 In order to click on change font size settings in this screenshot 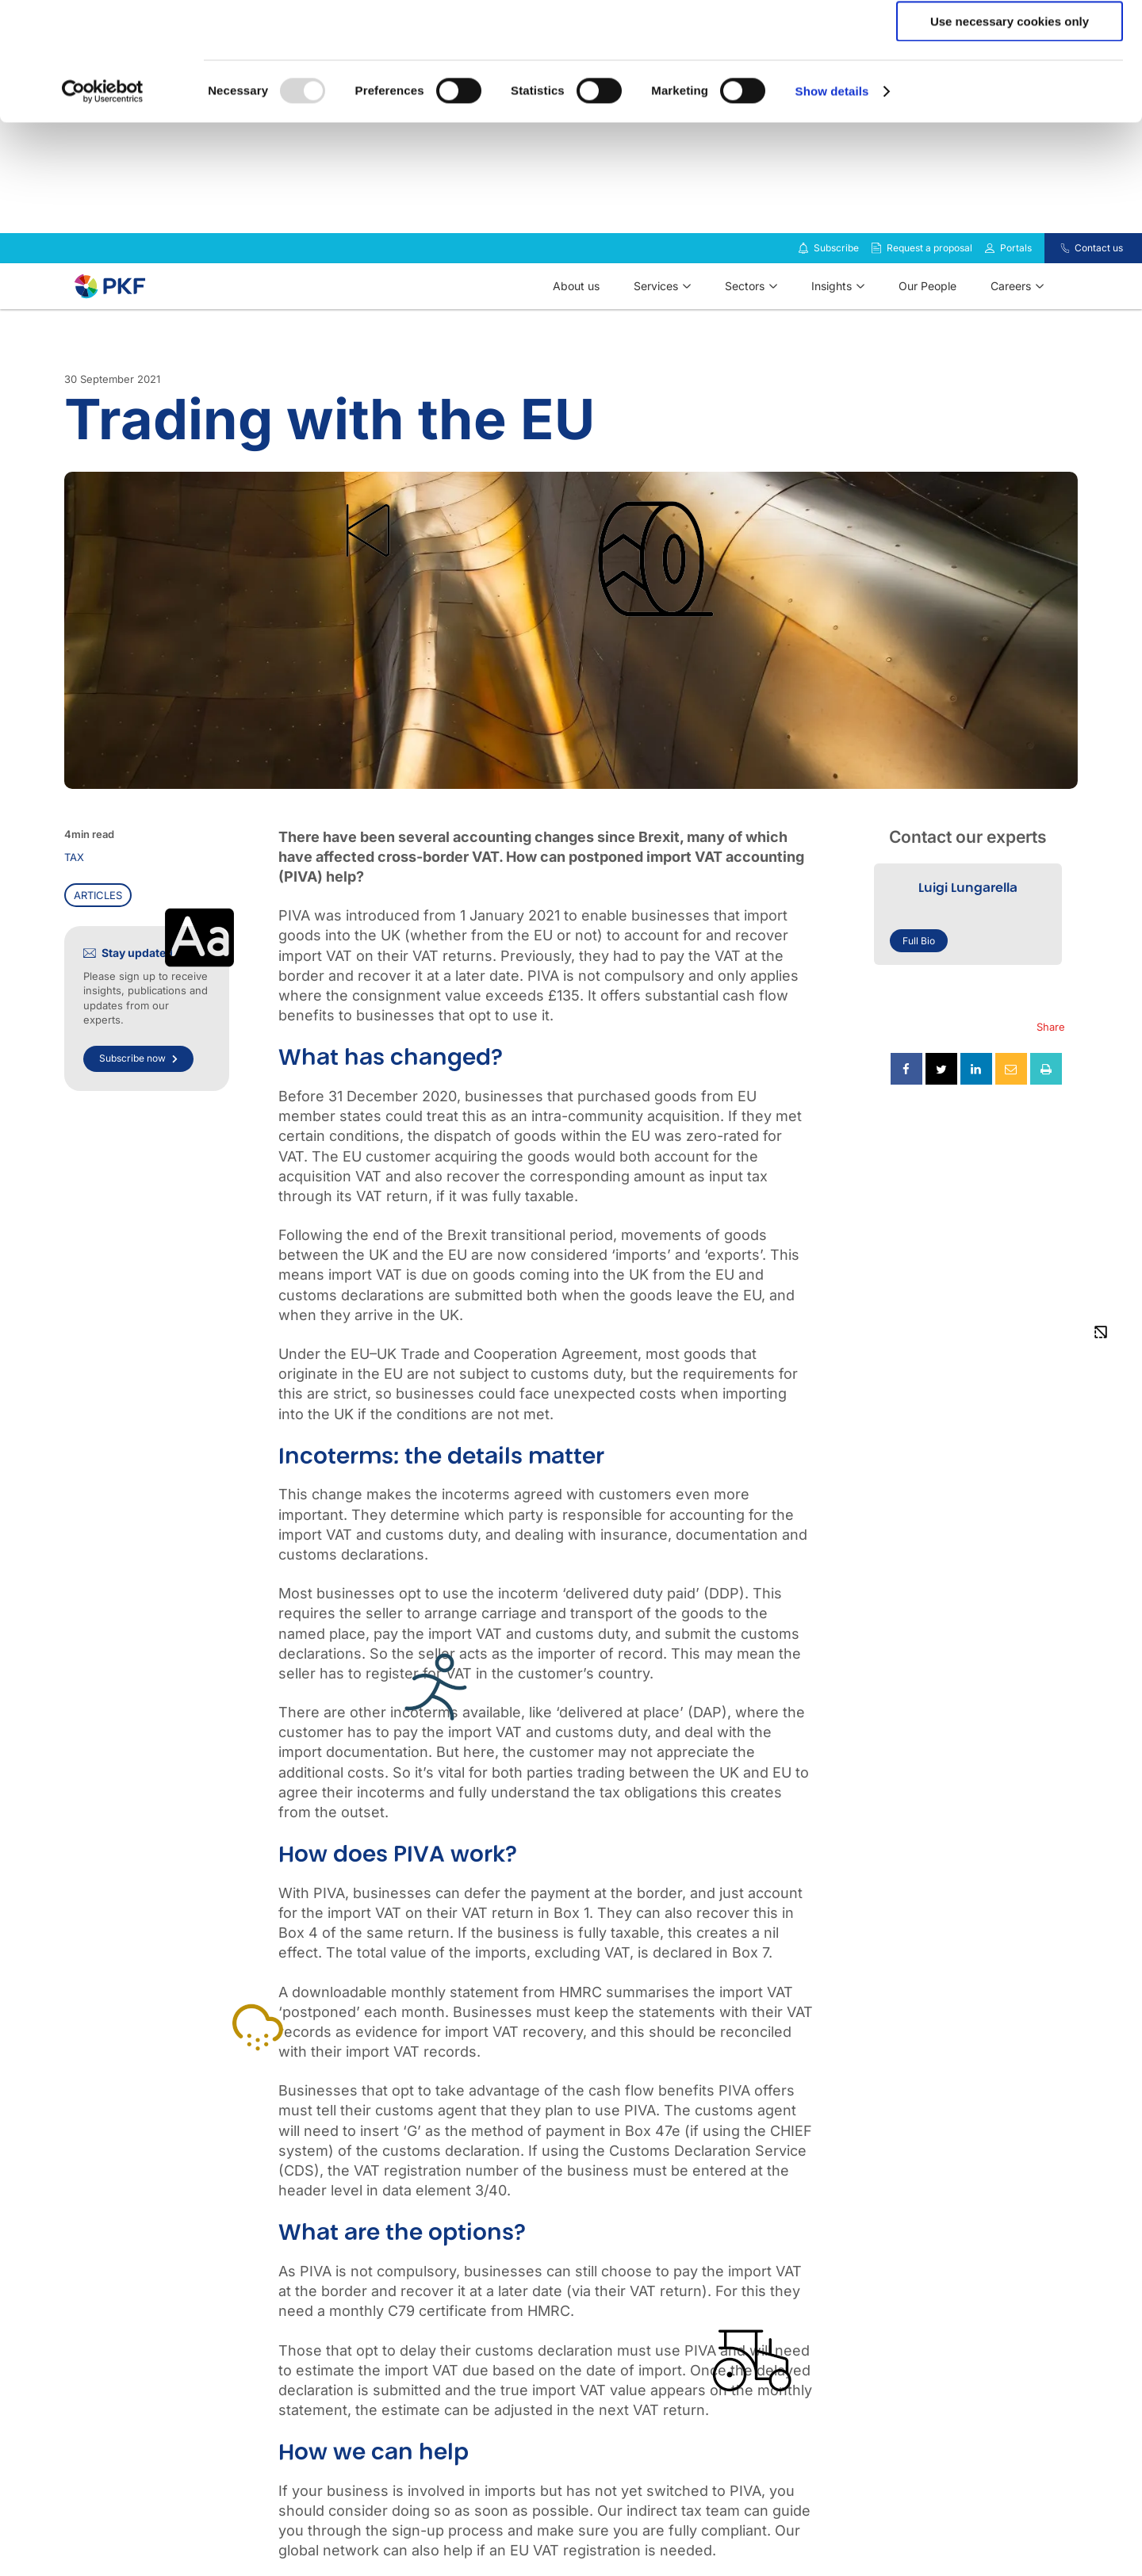, I will do `click(199, 937)`.